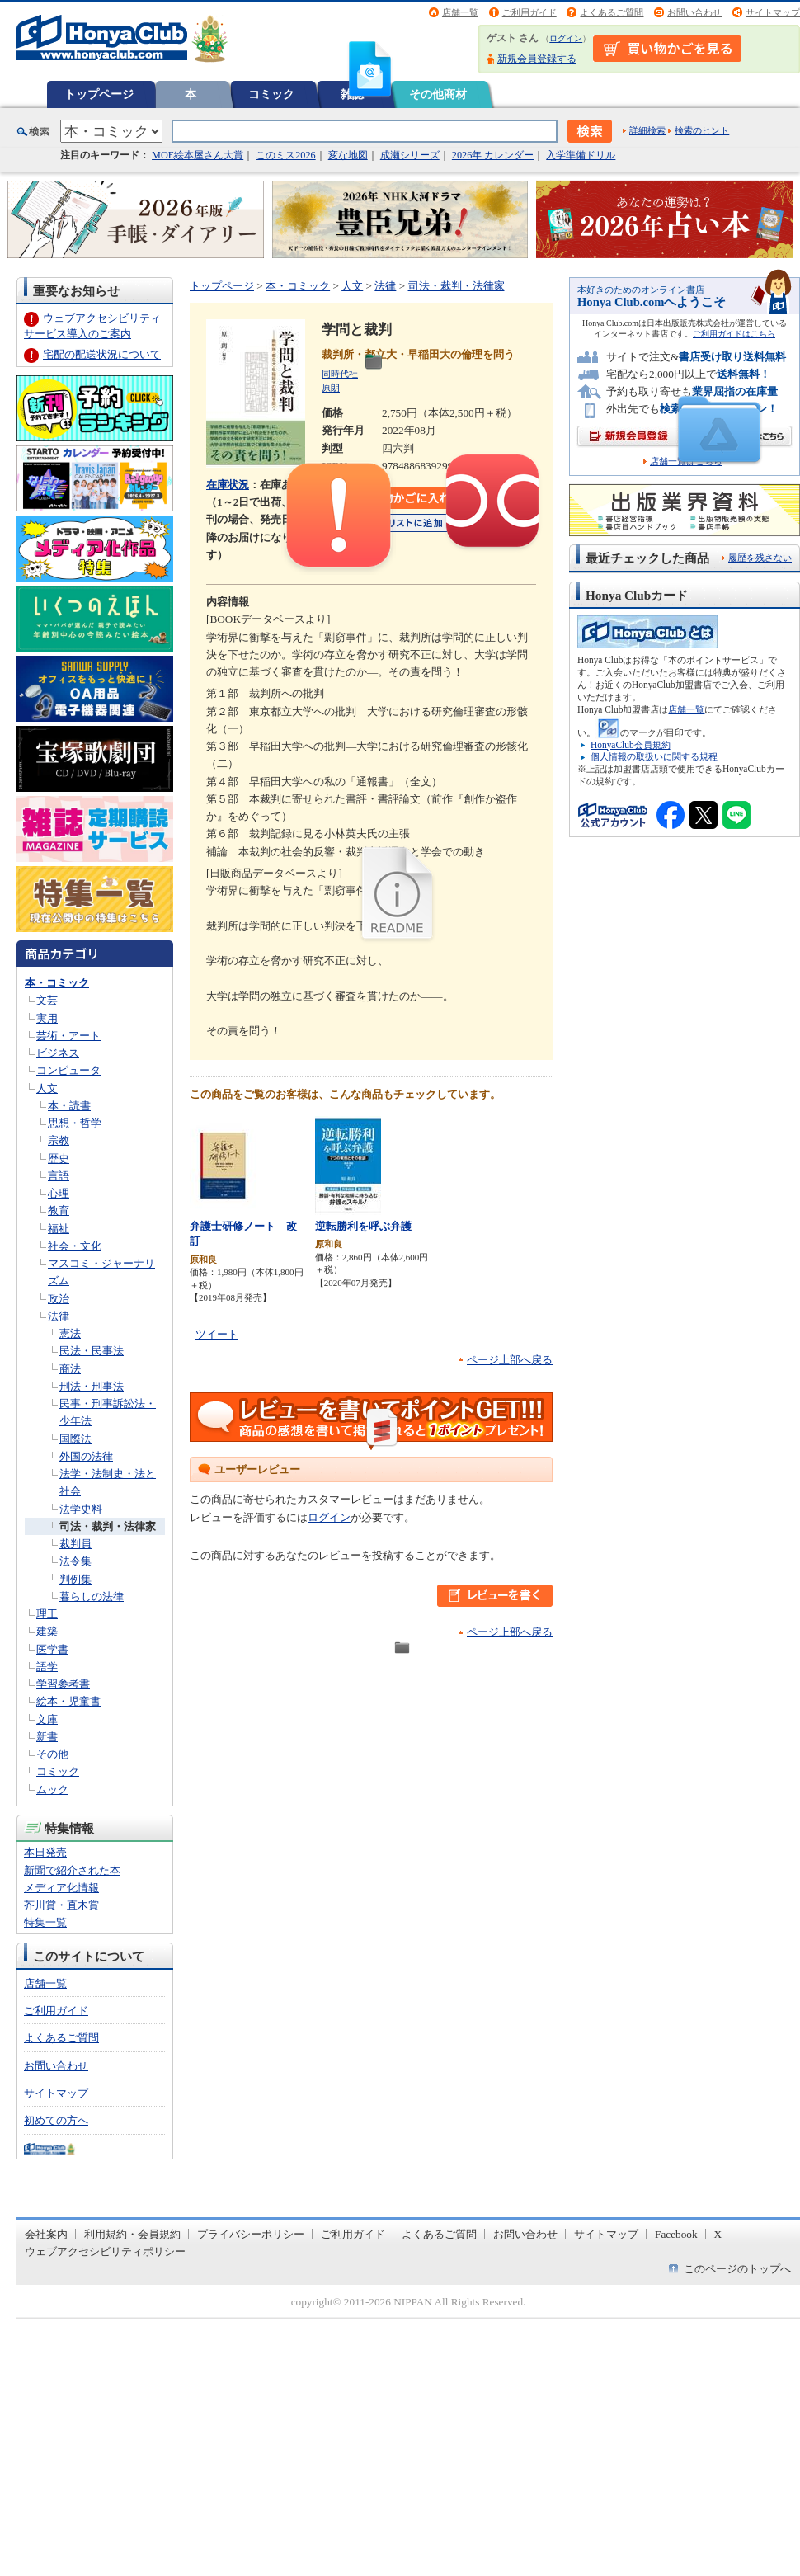 The width and height of the screenshot is (800, 2576). Describe the element at coordinates (382, 1427) in the screenshot. I see `a scala programming language source file` at that location.